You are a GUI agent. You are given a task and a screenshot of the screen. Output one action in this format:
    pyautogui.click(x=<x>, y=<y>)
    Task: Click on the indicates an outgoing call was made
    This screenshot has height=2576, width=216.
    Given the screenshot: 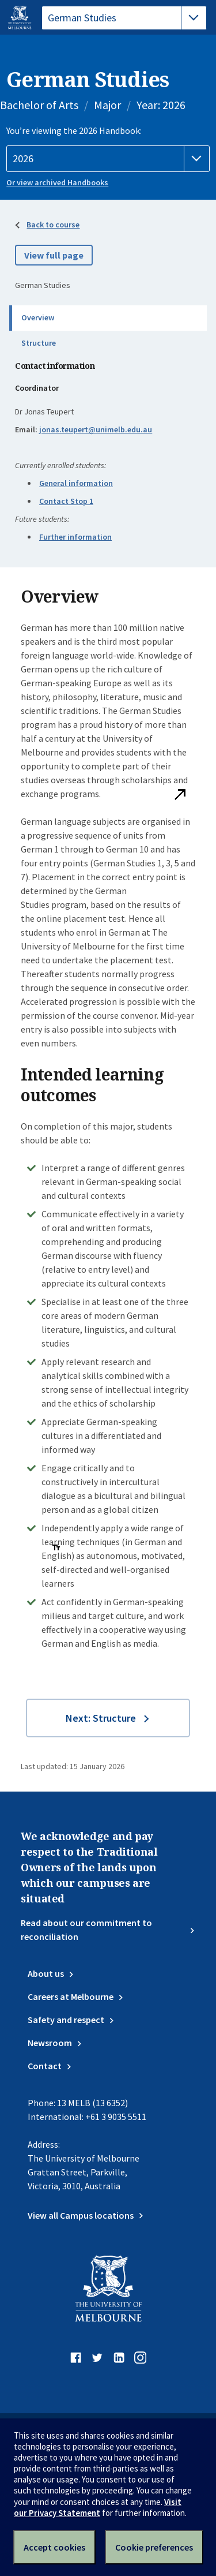 What is the action you would take?
    pyautogui.click(x=180, y=794)
    